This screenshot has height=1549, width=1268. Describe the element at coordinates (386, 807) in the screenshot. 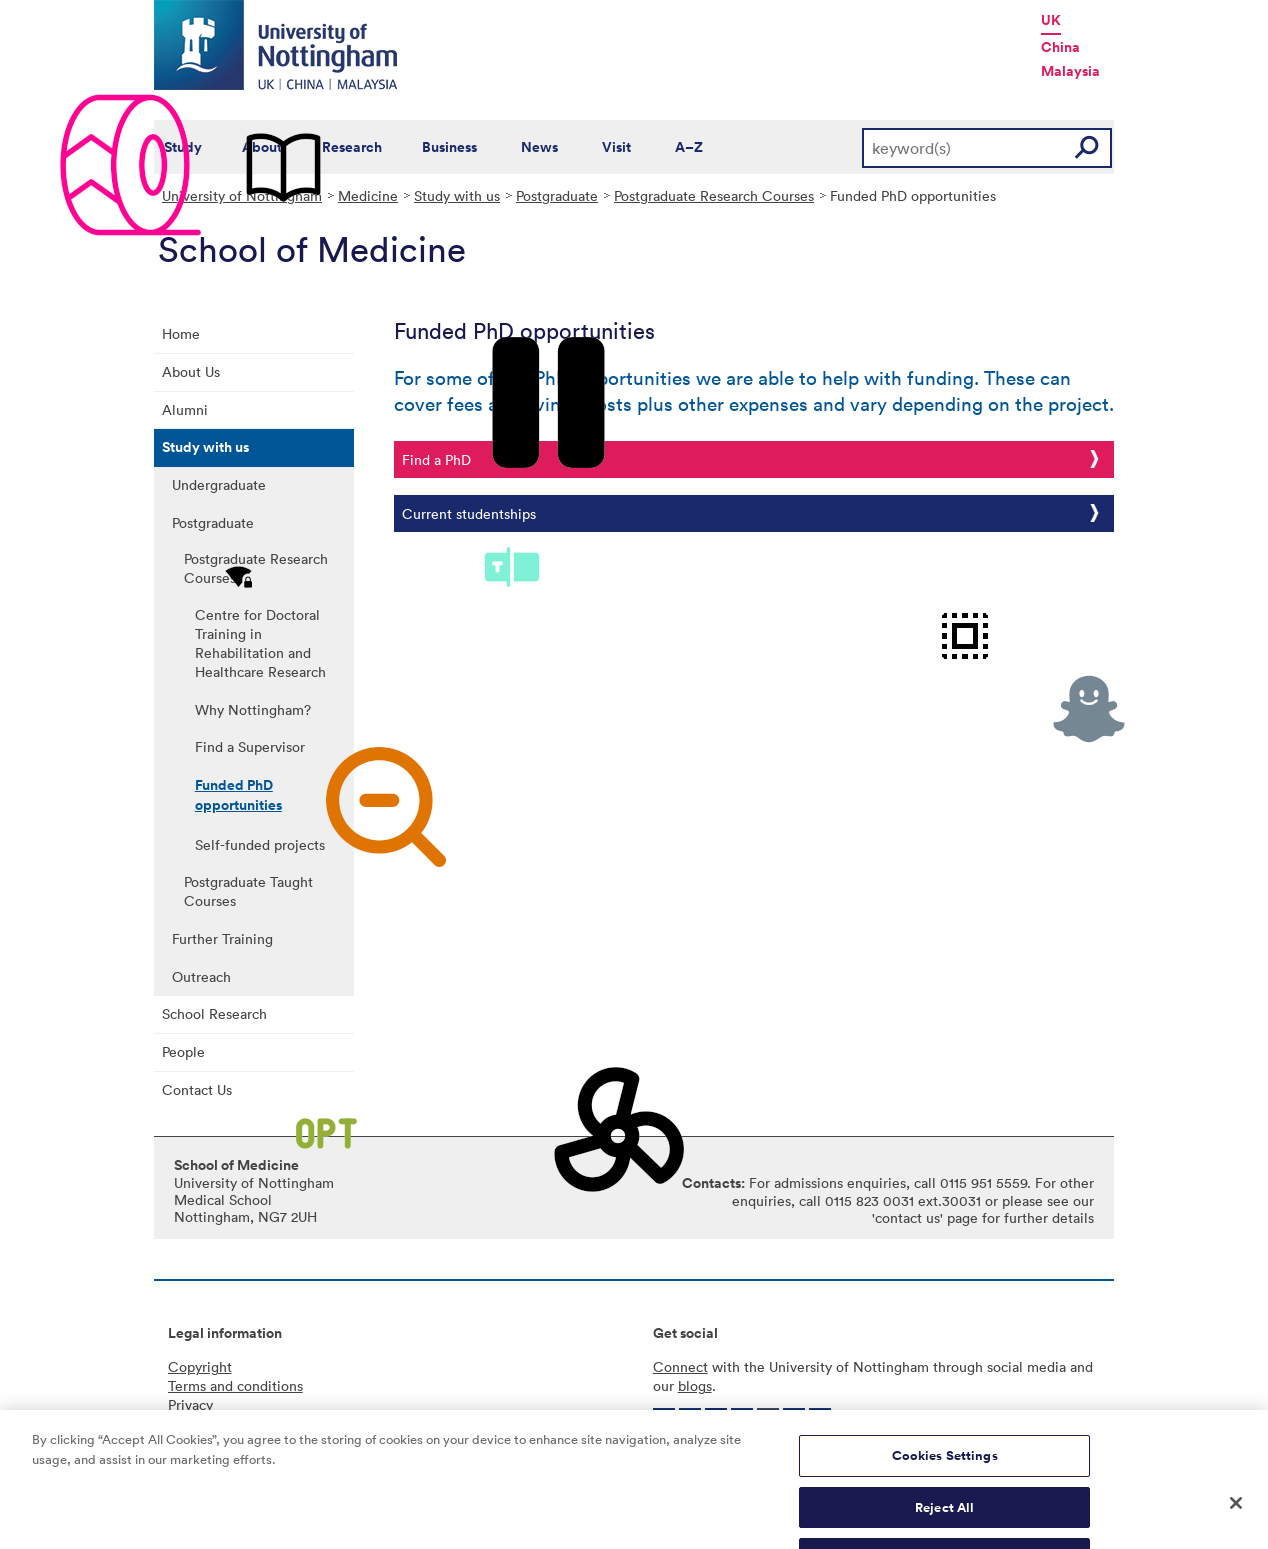

I see `zoom out of the current view` at that location.